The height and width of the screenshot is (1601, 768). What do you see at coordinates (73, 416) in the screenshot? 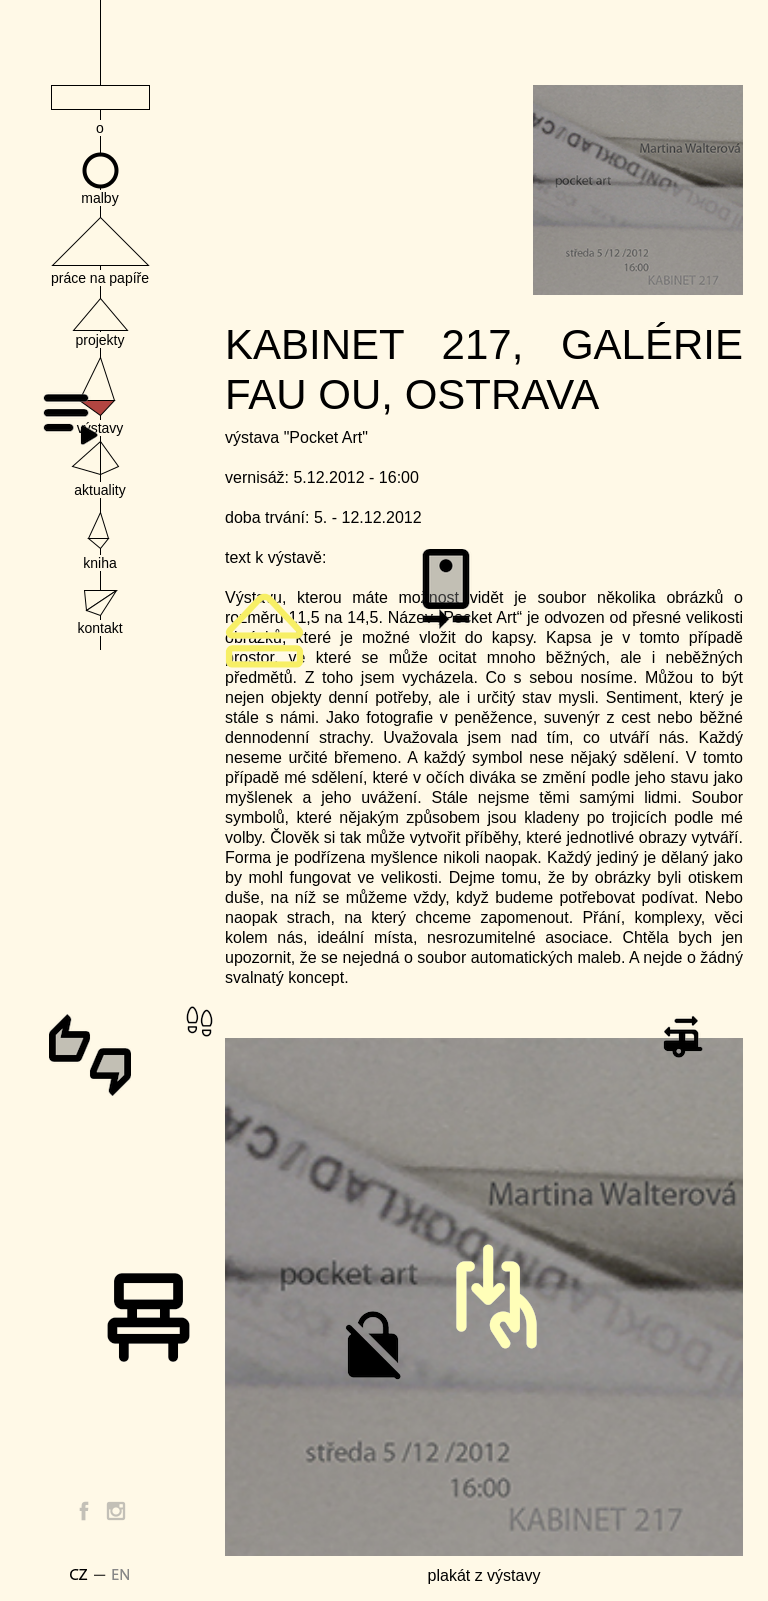
I see `play all items in a playlist` at bounding box center [73, 416].